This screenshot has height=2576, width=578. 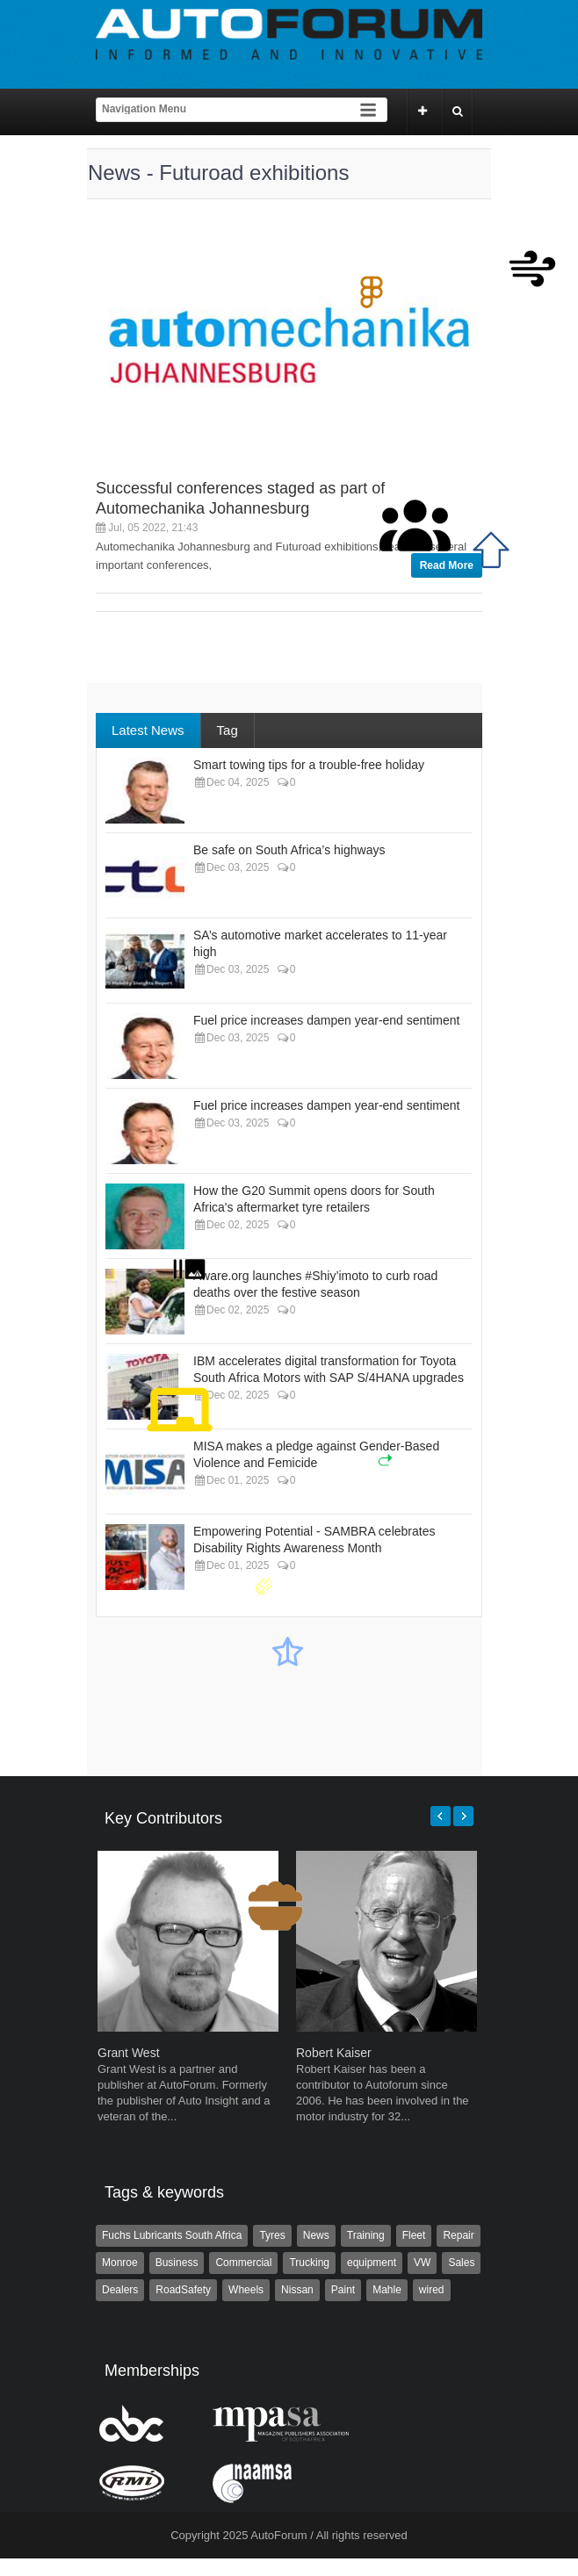 I want to click on access classroom or educational content, so click(x=179, y=1409).